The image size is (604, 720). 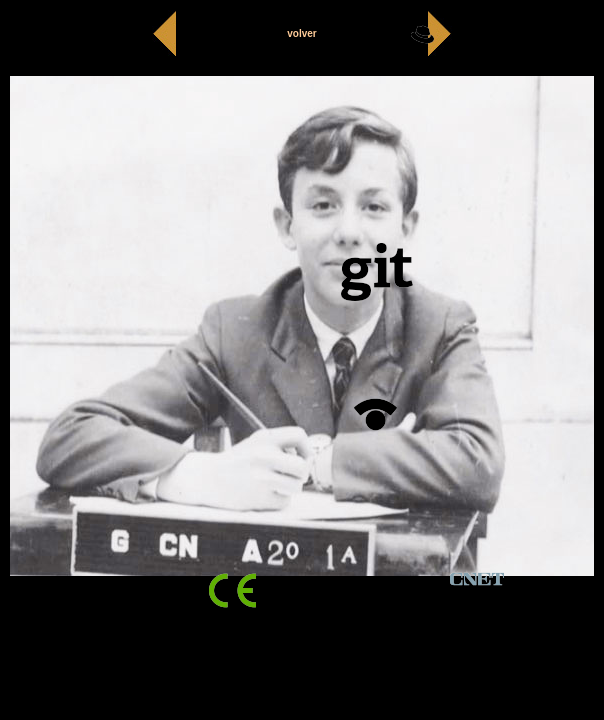 What do you see at coordinates (377, 272) in the screenshot?
I see `git version control system logo` at bounding box center [377, 272].